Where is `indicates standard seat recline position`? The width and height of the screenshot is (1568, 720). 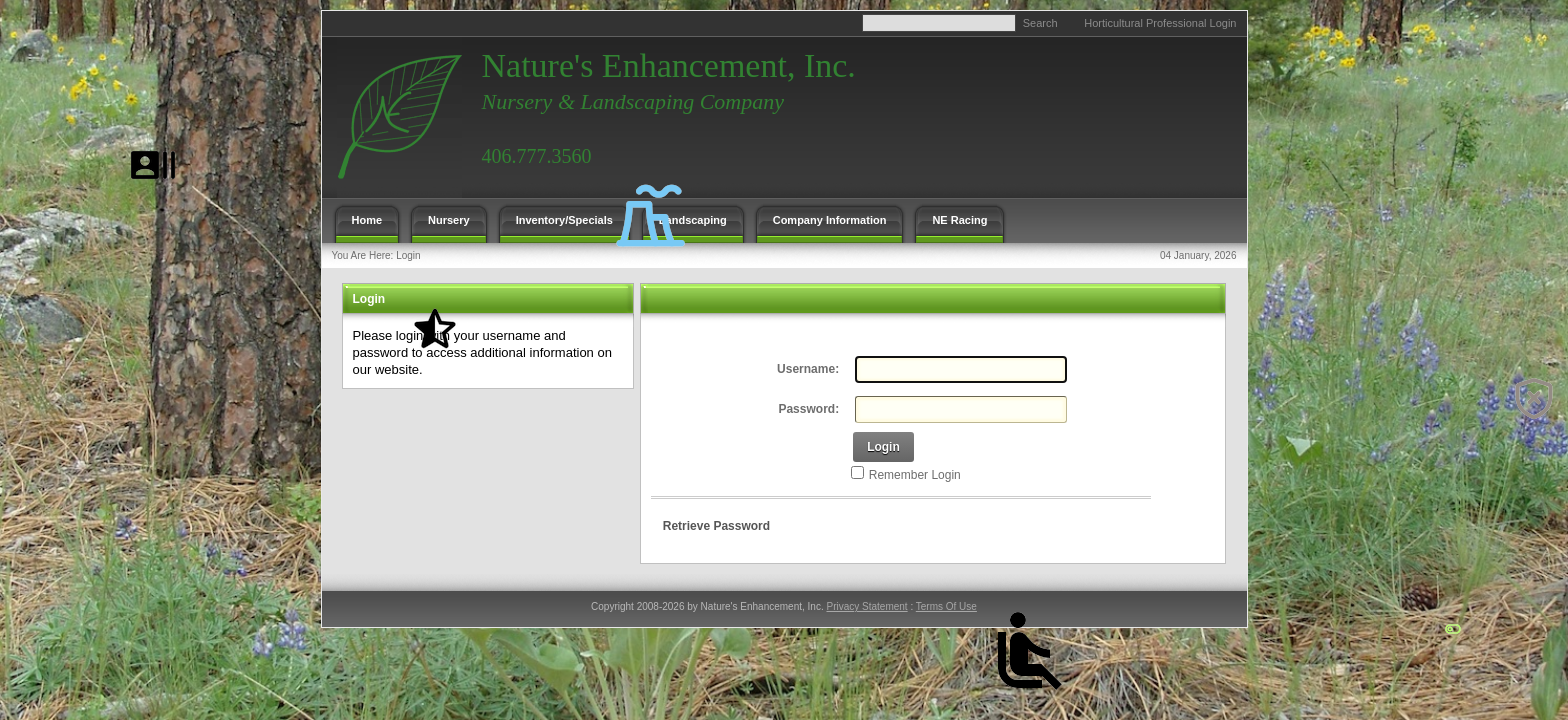 indicates standard seat recline position is located at coordinates (1030, 652).